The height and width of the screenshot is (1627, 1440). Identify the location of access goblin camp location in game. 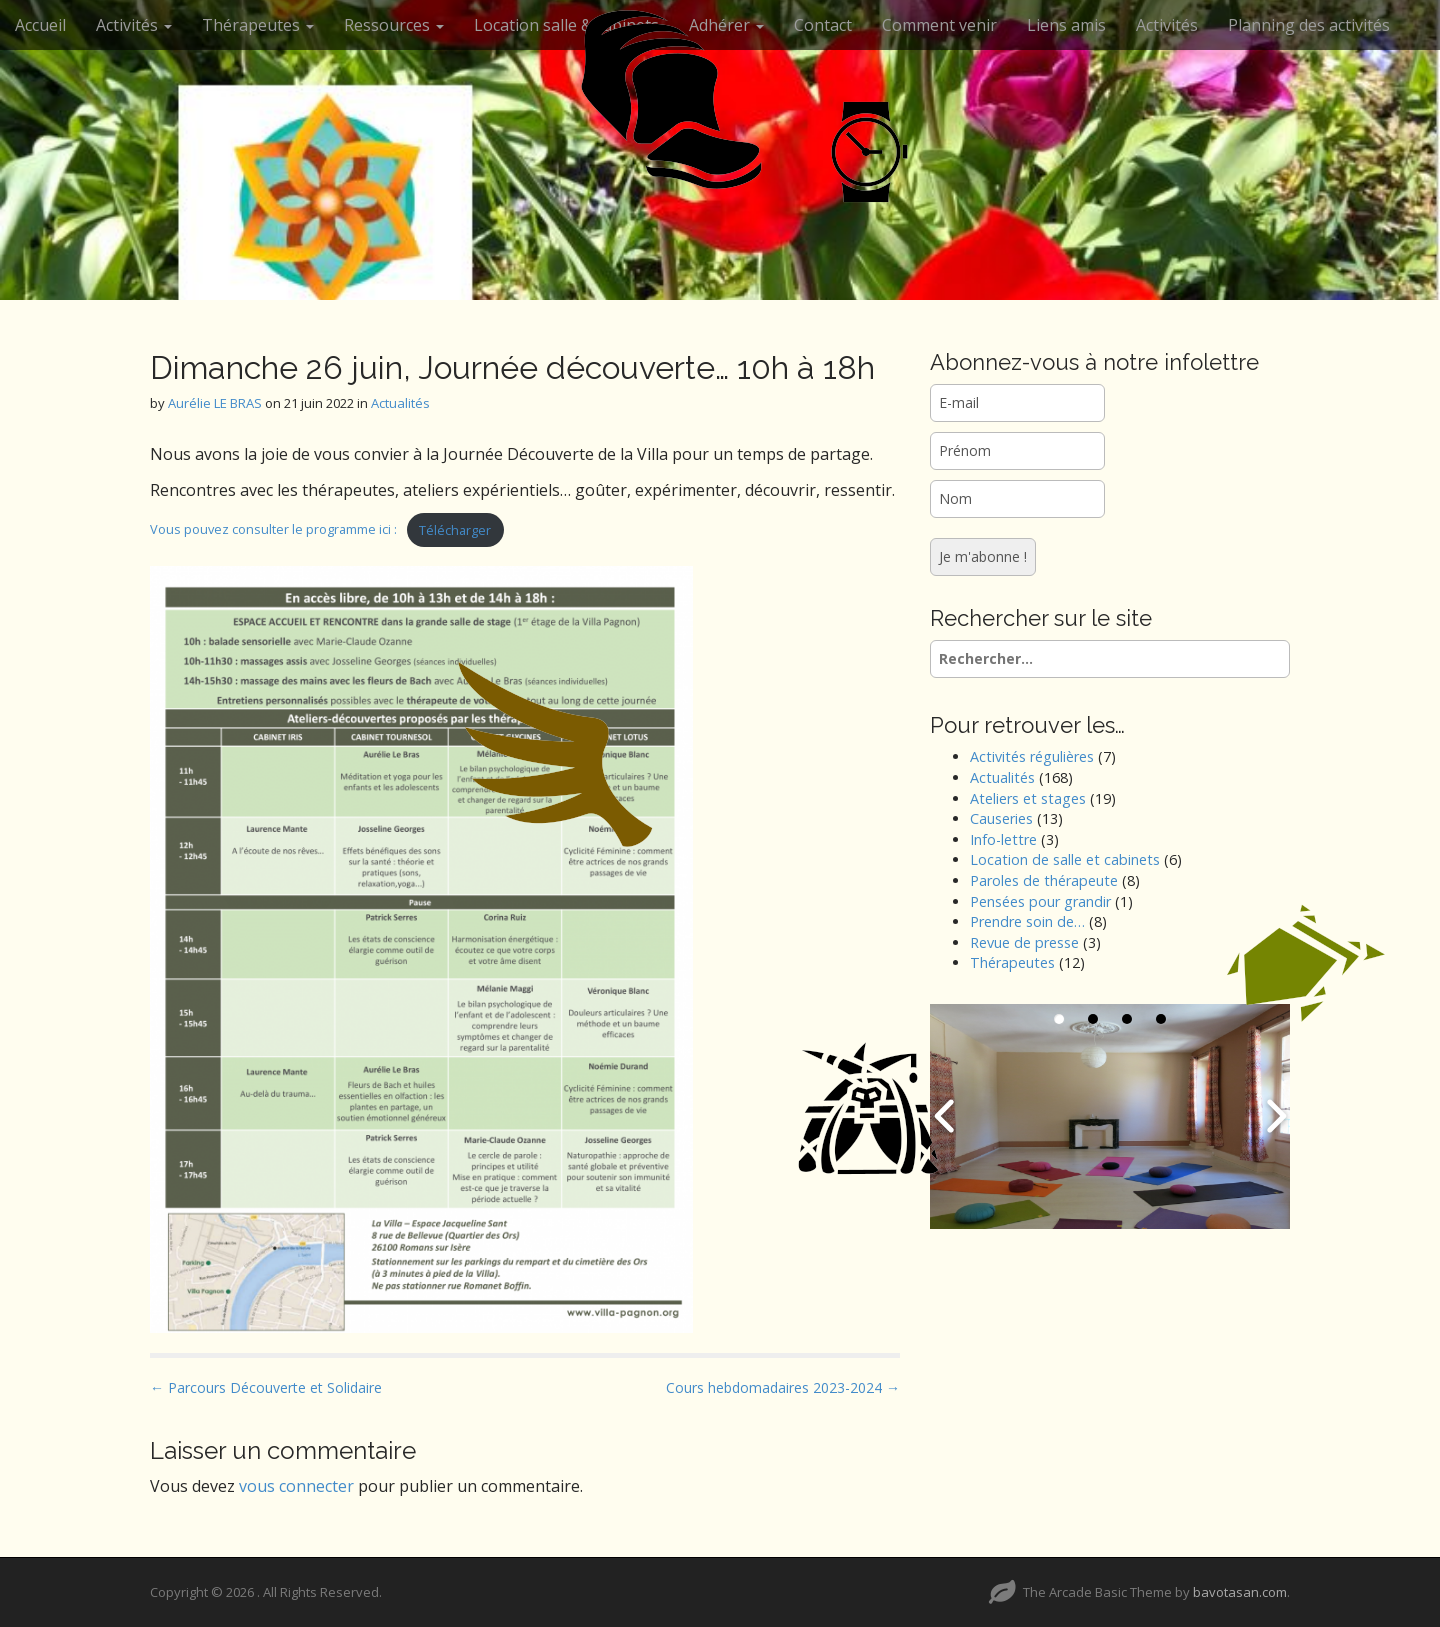
(867, 1104).